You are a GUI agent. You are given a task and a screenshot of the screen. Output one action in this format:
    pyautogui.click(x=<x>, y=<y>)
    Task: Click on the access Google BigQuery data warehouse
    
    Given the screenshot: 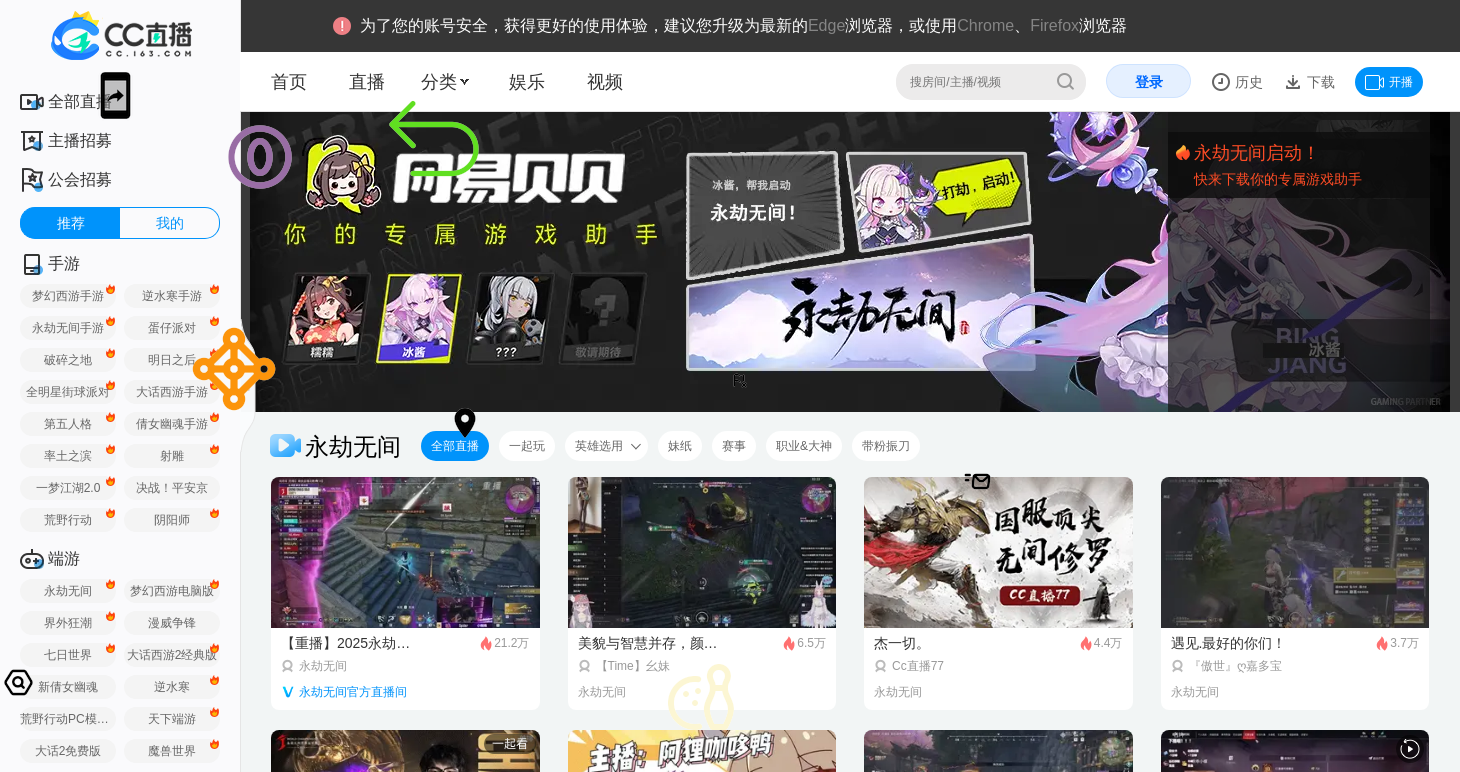 What is the action you would take?
    pyautogui.click(x=18, y=682)
    